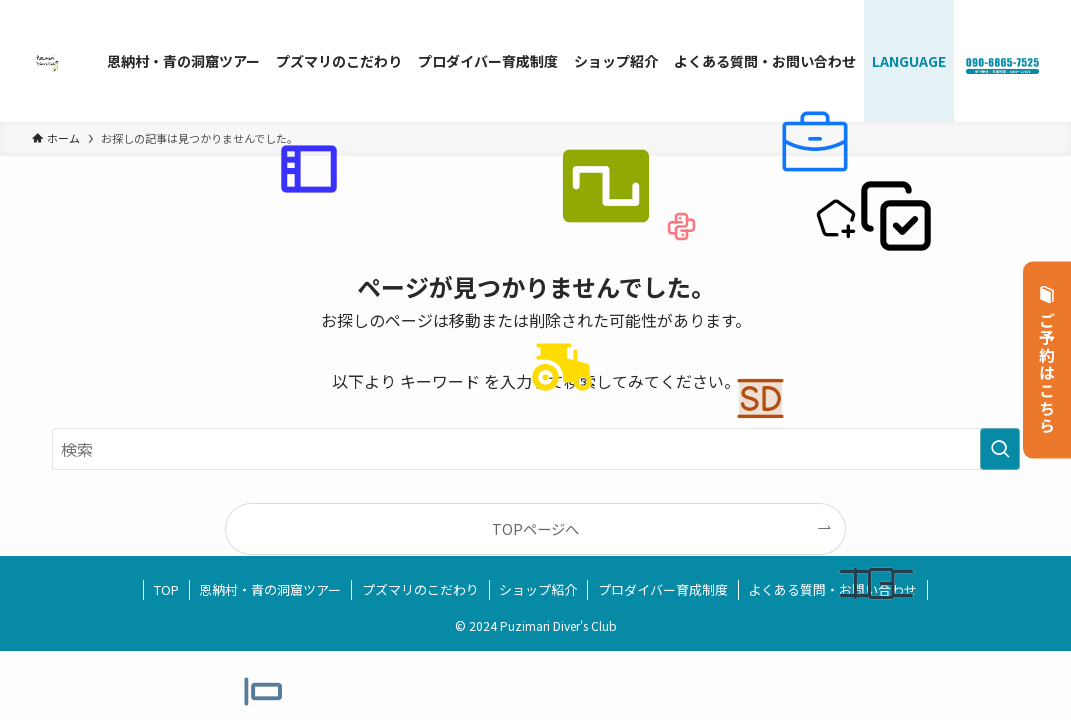 Image resolution: width=1071 pixels, height=720 pixels. What do you see at coordinates (760, 398) in the screenshot?
I see `indicates standard definition video quality` at bounding box center [760, 398].